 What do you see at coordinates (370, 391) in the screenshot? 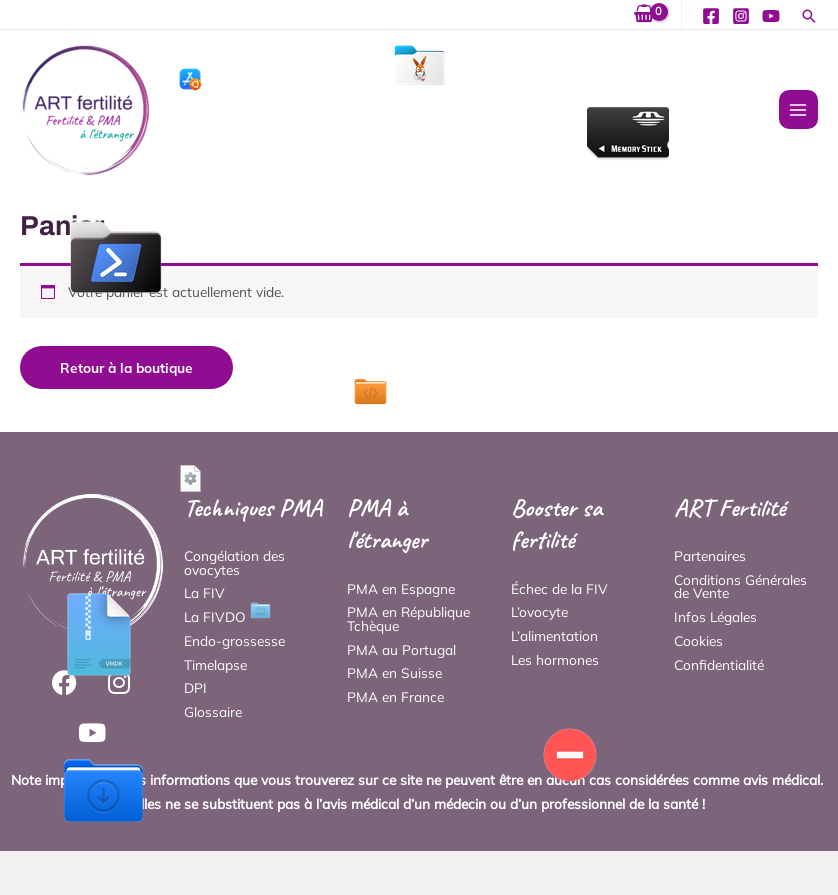
I see `open folder containing code or development files` at bounding box center [370, 391].